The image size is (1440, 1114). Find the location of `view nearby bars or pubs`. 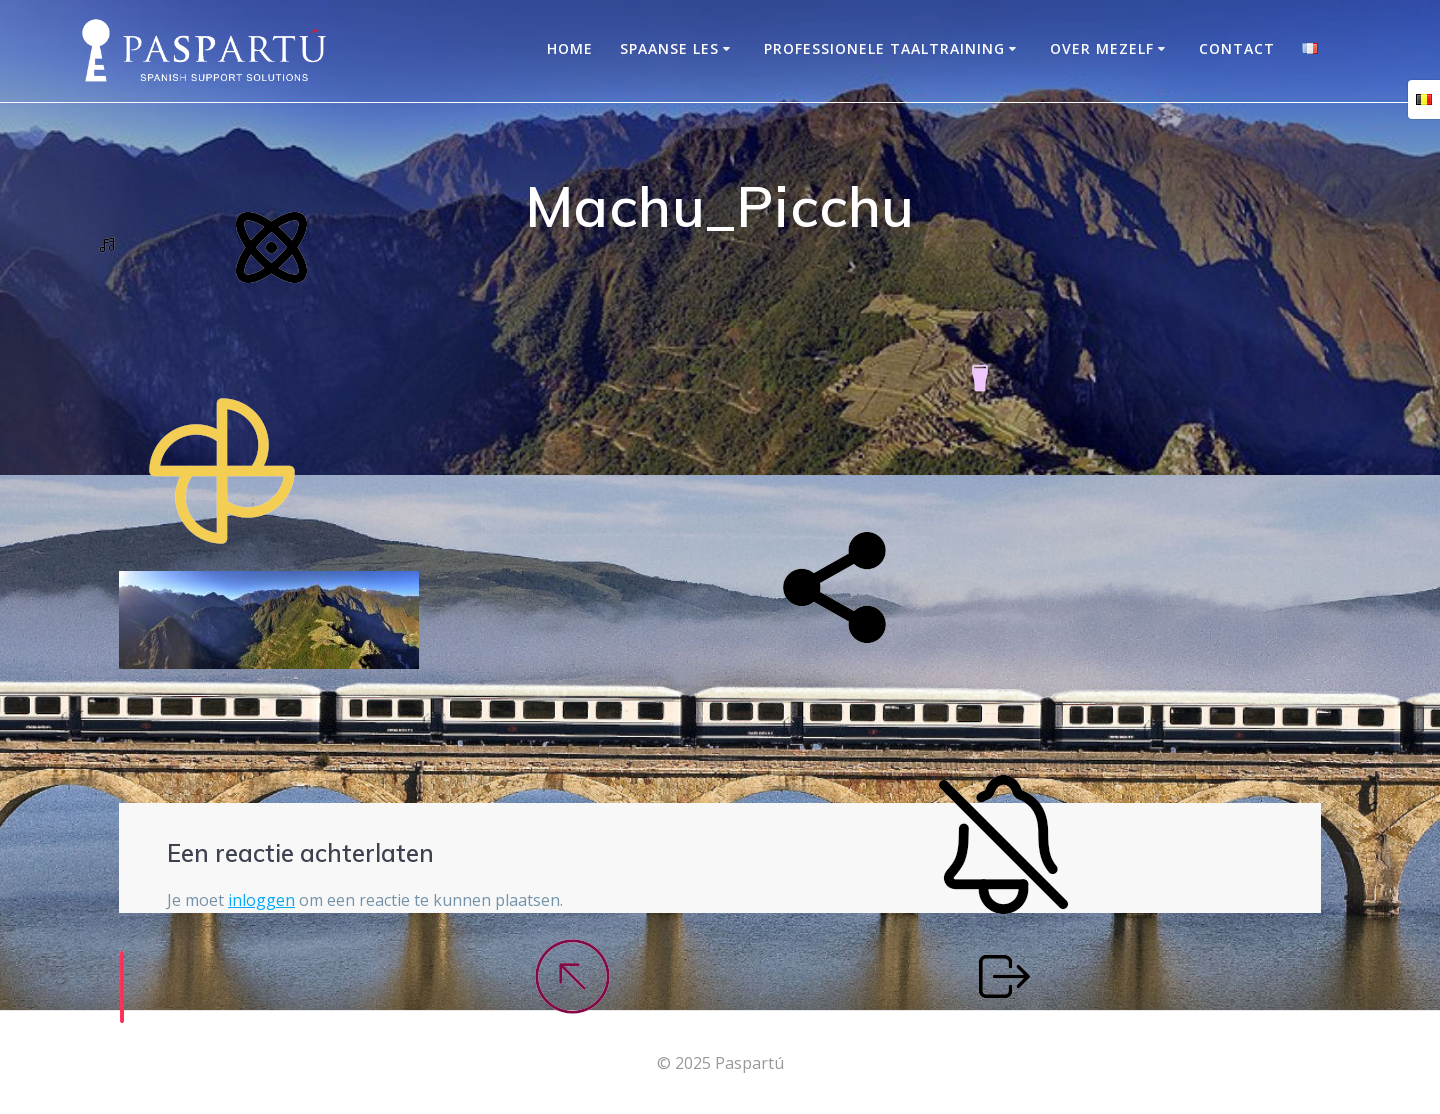

view nearby bars or pubs is located at coordinates (980, 378).